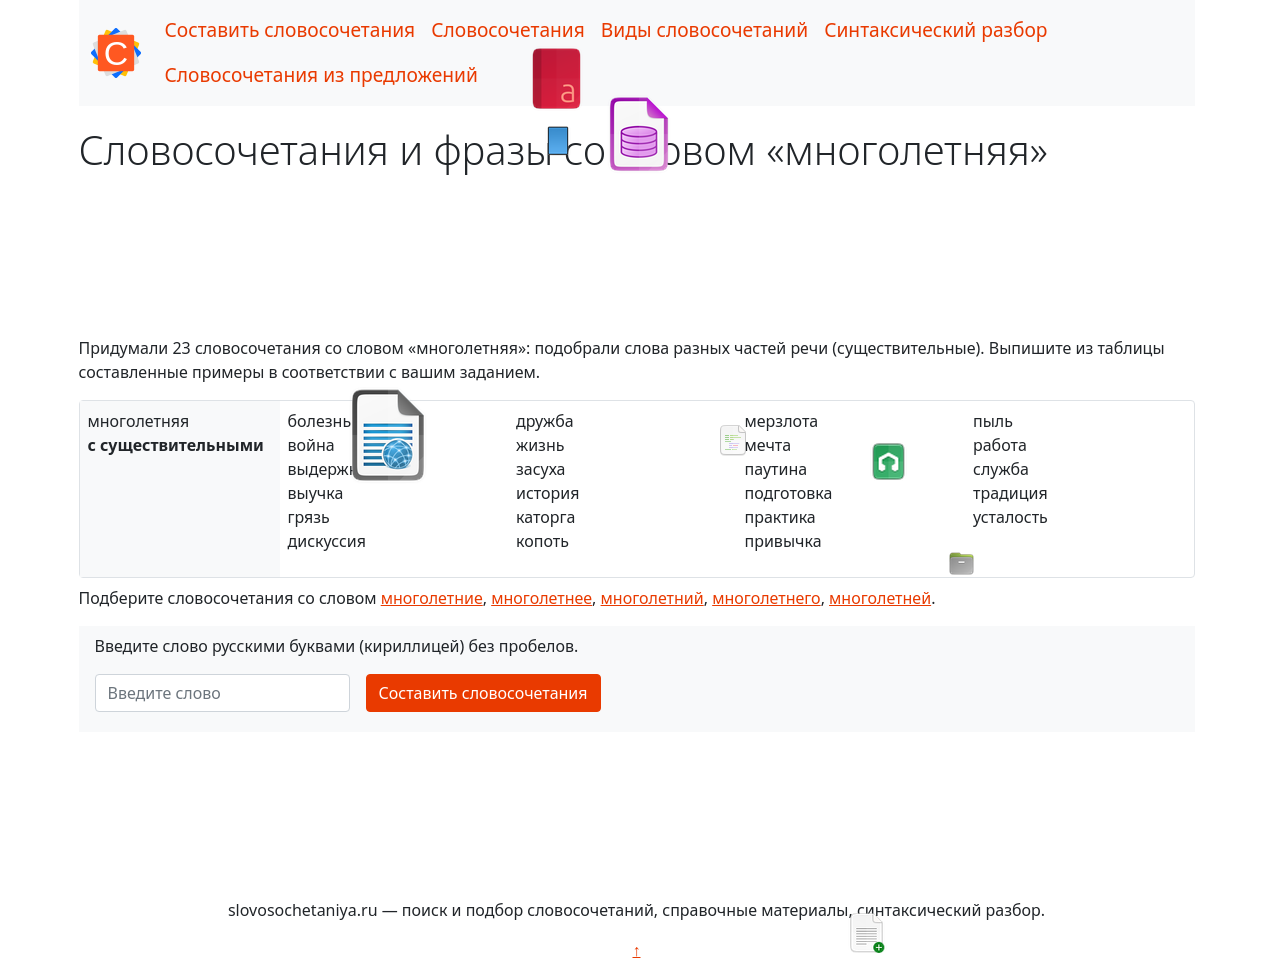 This screenshot has height=962, width=1273. What do you see at coordinates (639, 134) in the screenshot?
I see `open a database file` at bounding box center [639, 134].